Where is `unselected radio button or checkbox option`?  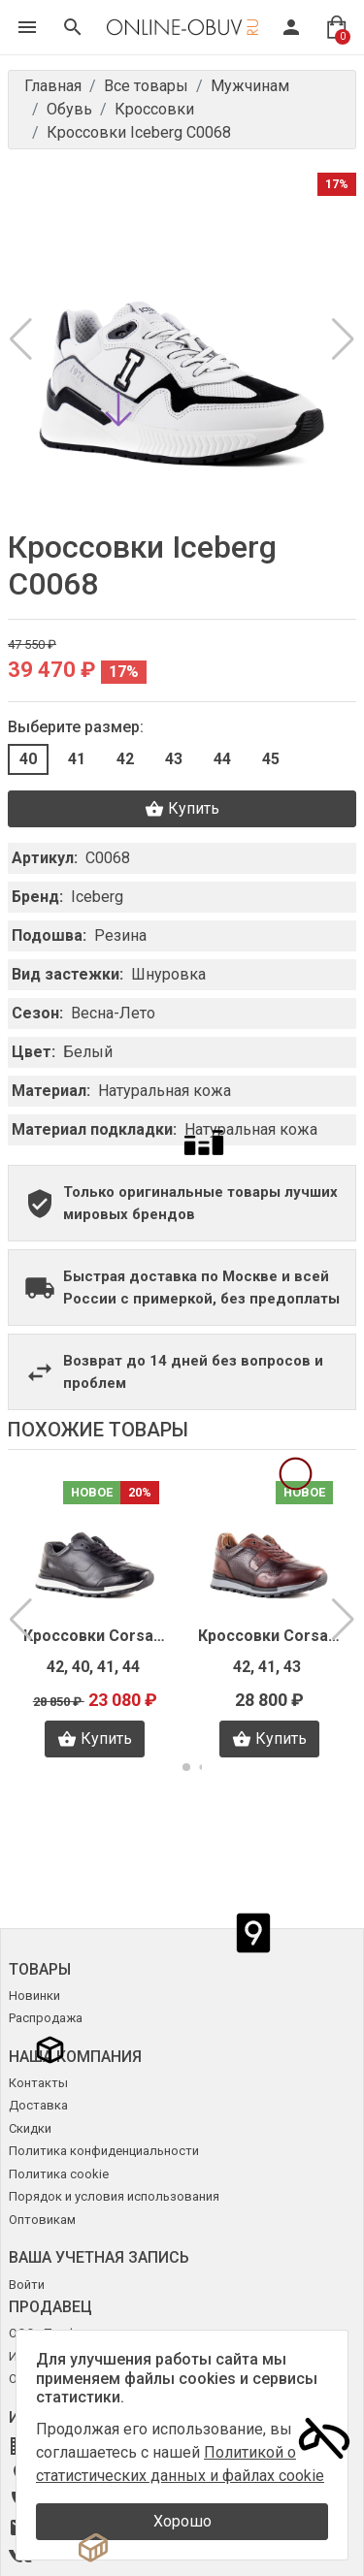
unselected radio button or checkbox option is located at coordinates (295, 1473).